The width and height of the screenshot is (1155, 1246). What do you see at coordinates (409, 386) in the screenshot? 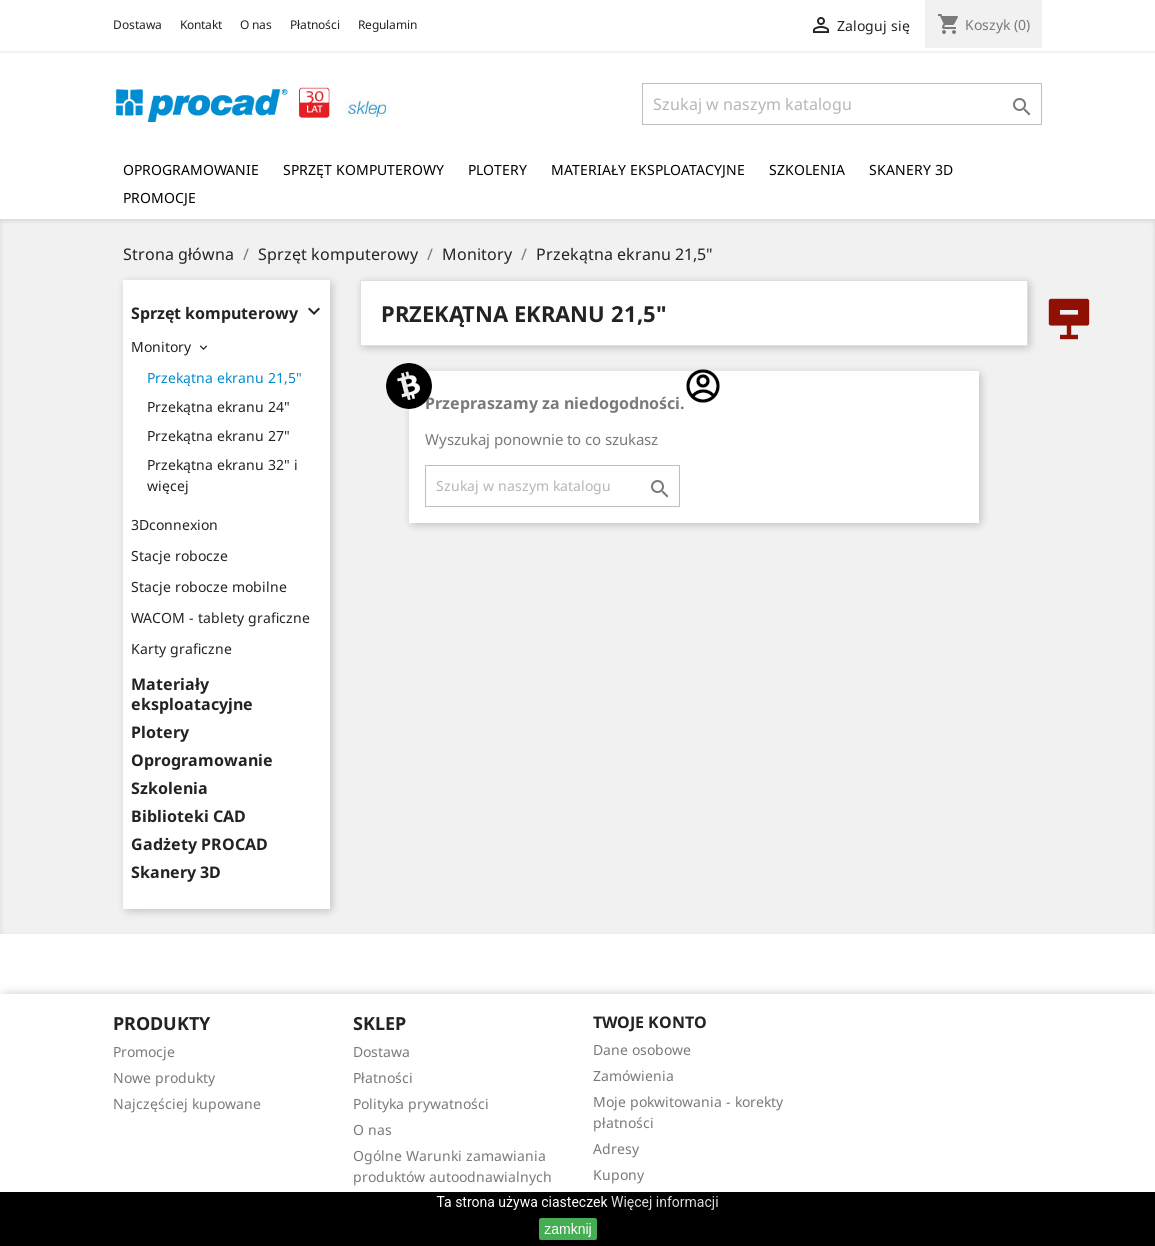
I see `bitcoin cash cryptocurrency logo` at bounding box center [409, 386].